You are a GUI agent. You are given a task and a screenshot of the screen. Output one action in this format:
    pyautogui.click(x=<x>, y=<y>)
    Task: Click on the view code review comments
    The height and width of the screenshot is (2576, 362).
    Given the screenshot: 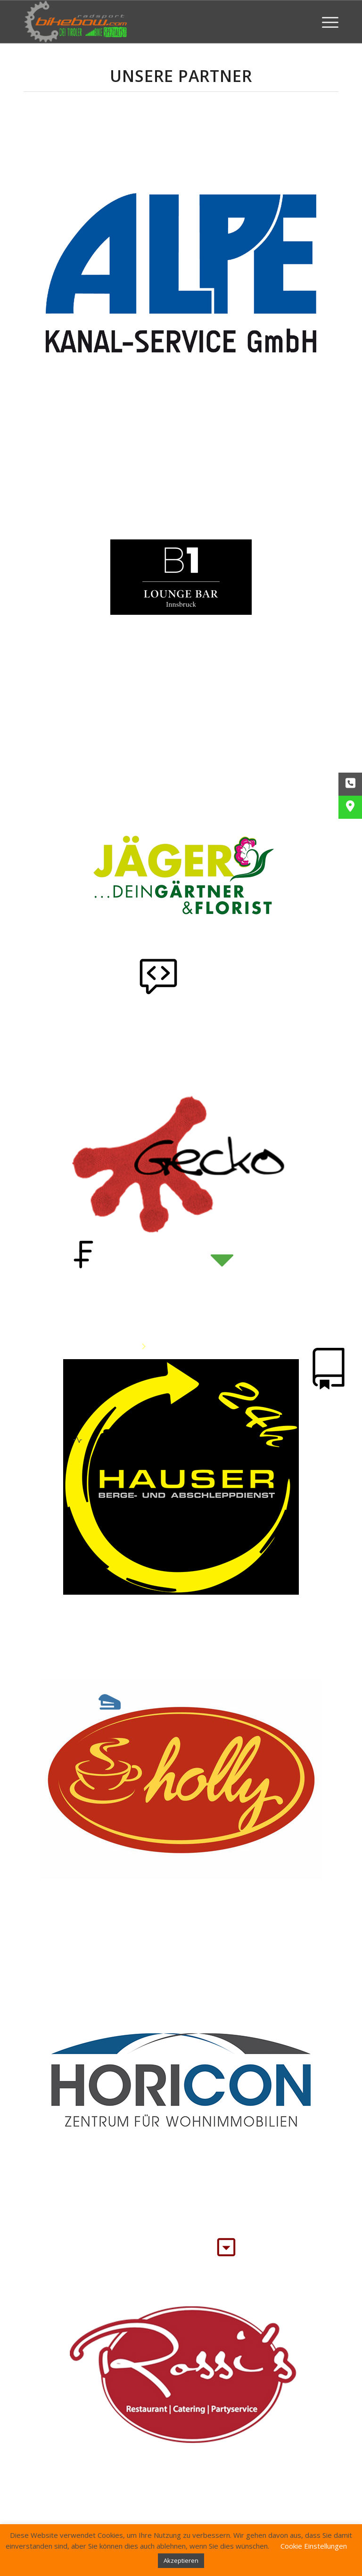 What is the action you would take?
    pyautogui.click(x=158, y=976)
    